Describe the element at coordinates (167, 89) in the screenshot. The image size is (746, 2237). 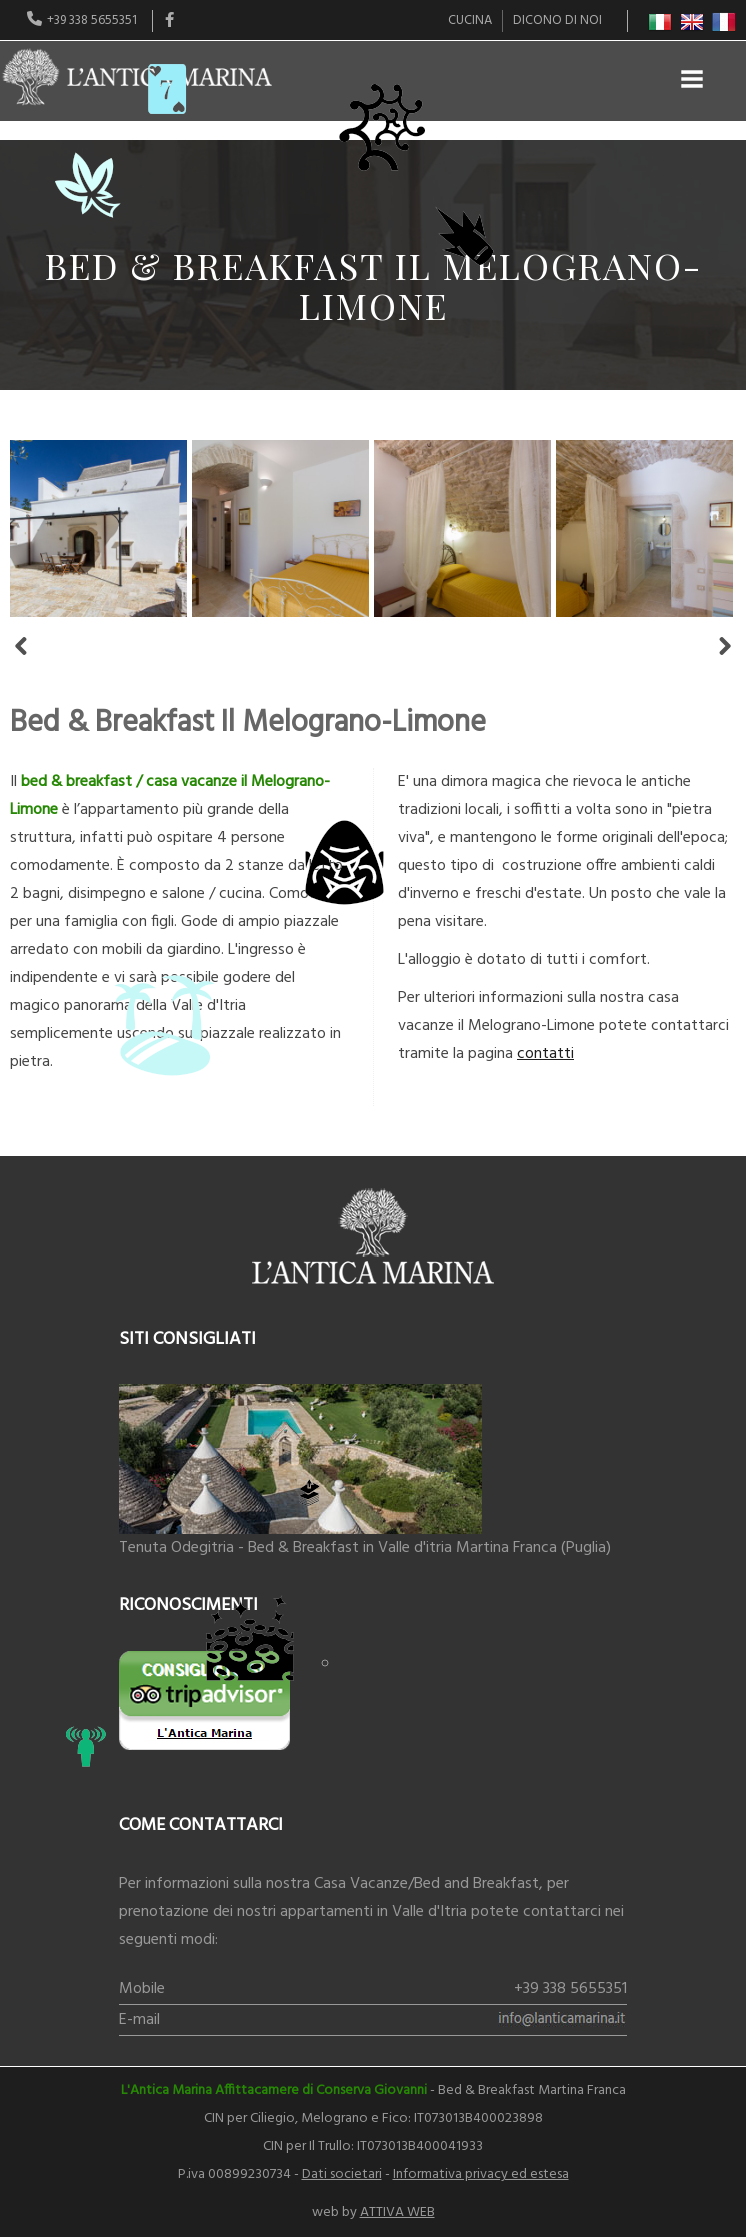
I see `seven of hearts playing card` at that location.